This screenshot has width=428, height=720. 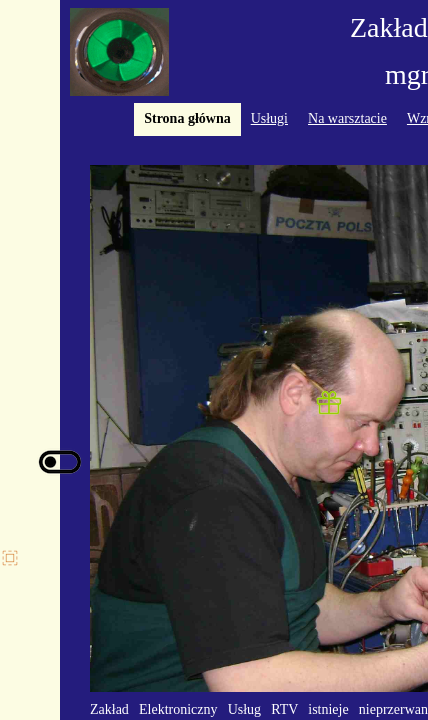 What do you see at coordinates (60, 462) in the screenshot?
I see `toggle switch in off position` at bounding box center [60, 462].